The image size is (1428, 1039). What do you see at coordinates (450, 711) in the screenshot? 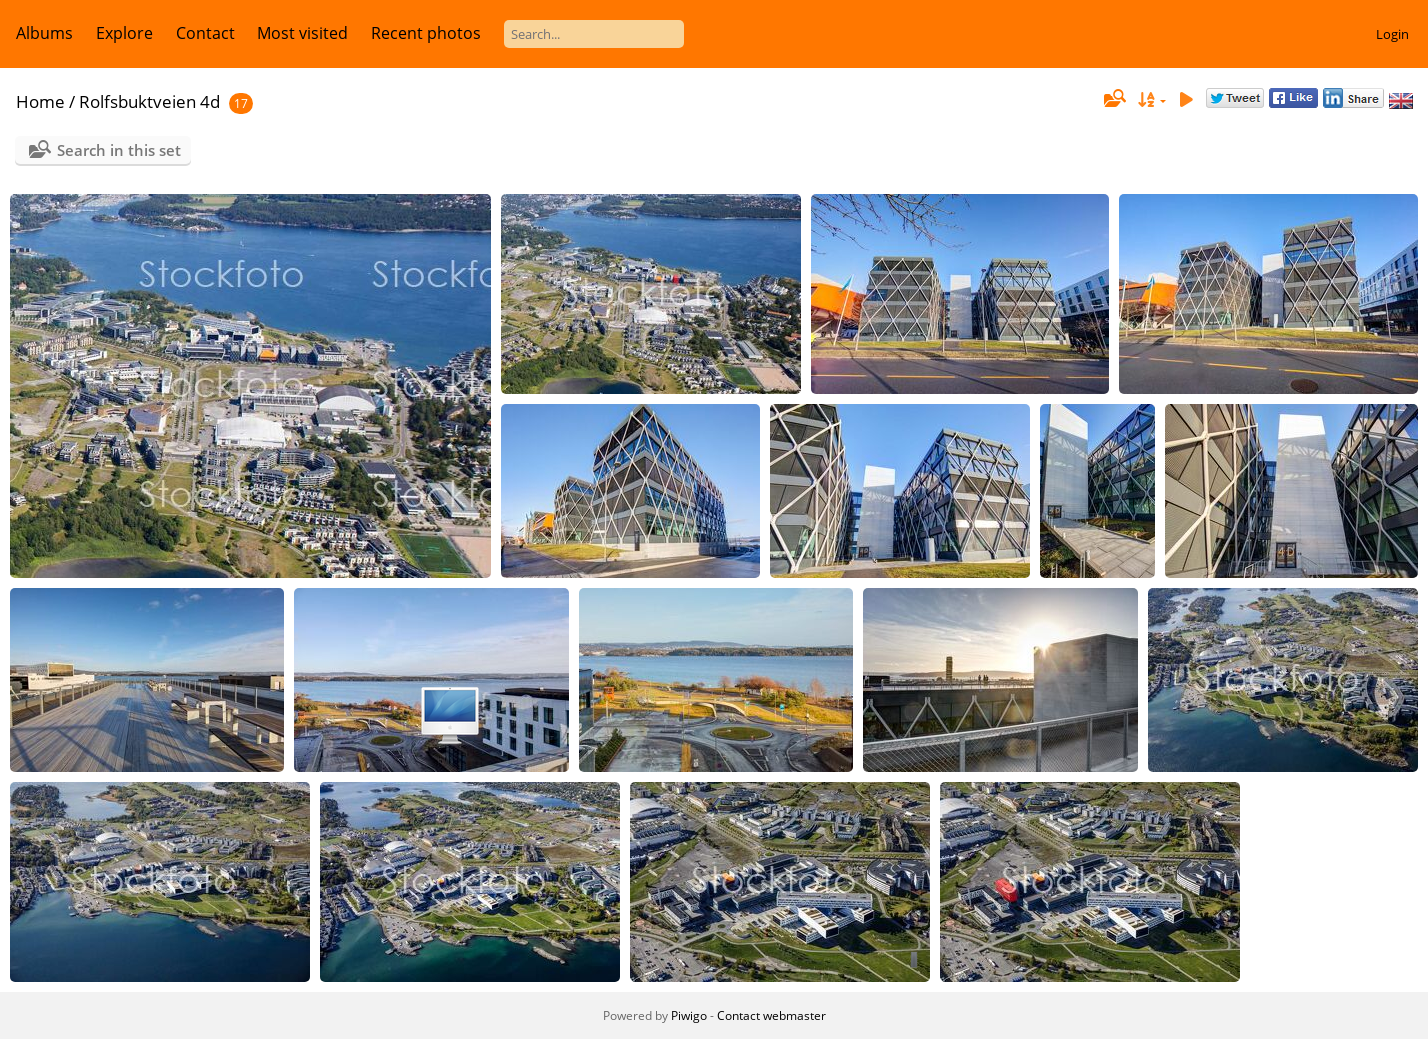
I see `represents an iMac device in system settings` at bounding box center [450, 711].